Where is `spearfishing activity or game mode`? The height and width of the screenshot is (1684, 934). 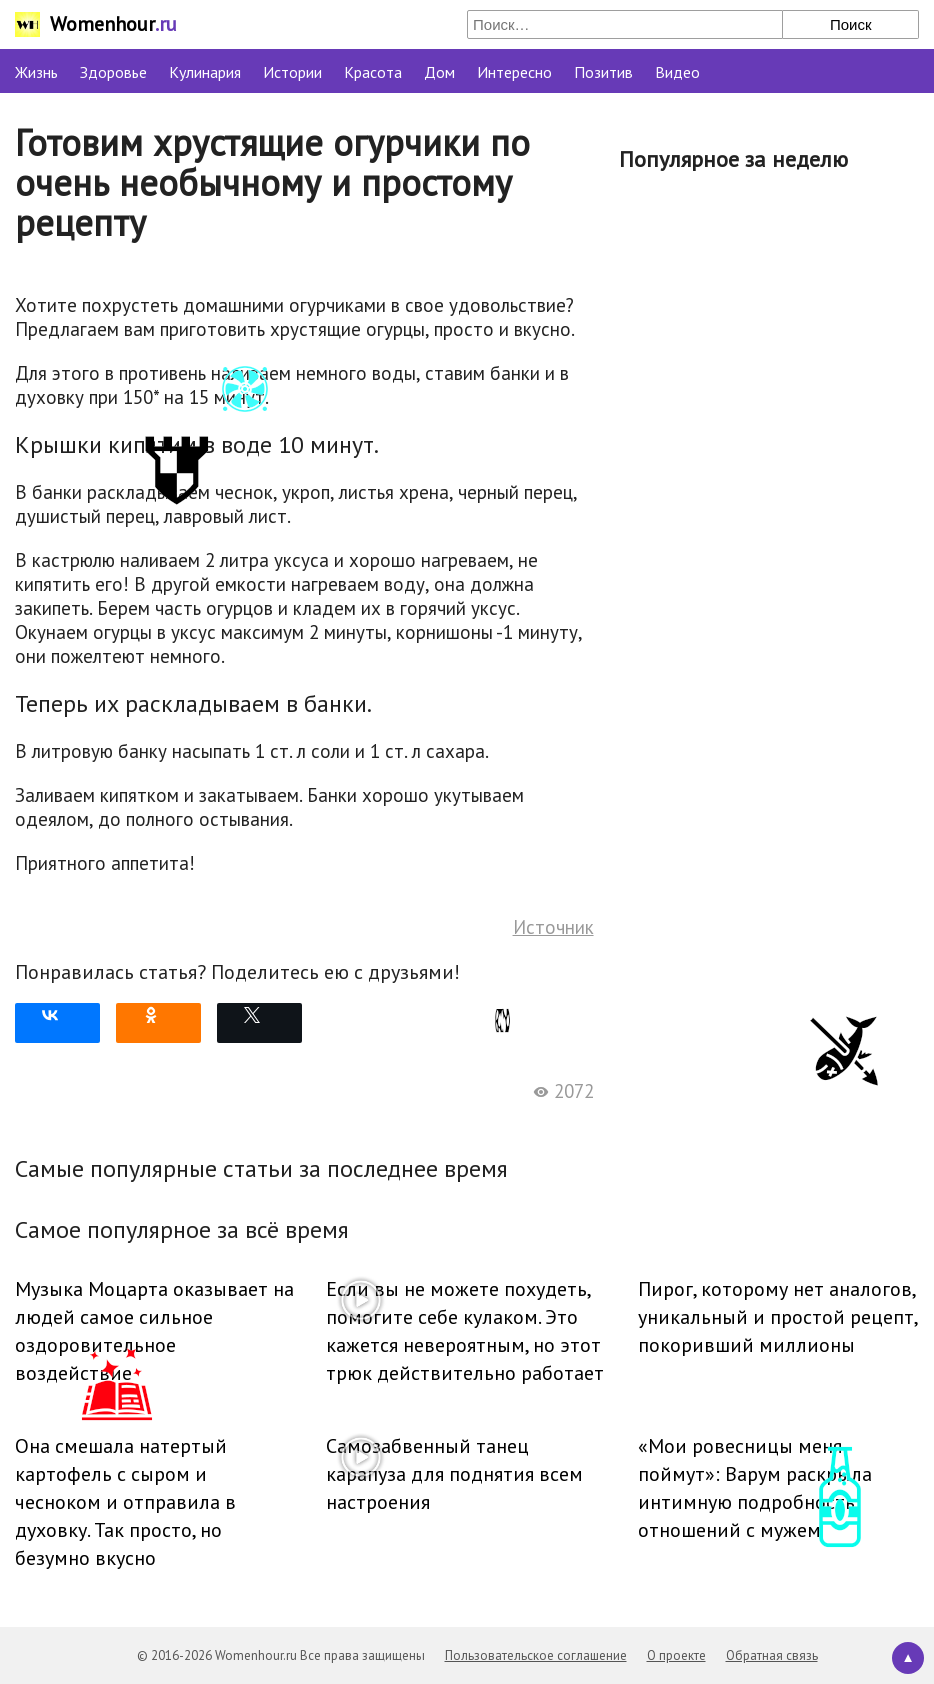 spearfishing activity or game mode is located at coordinates (844, 1051).